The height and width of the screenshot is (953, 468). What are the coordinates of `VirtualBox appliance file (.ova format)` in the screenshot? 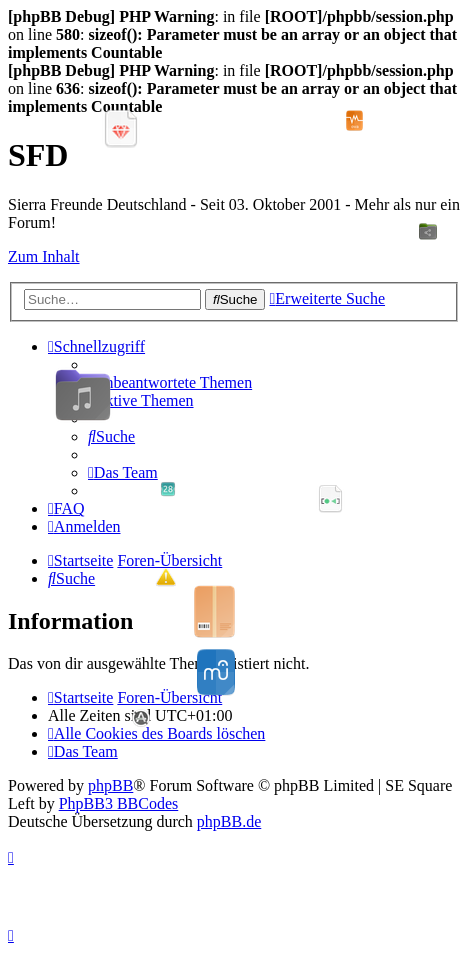 It's located at (354, 120).